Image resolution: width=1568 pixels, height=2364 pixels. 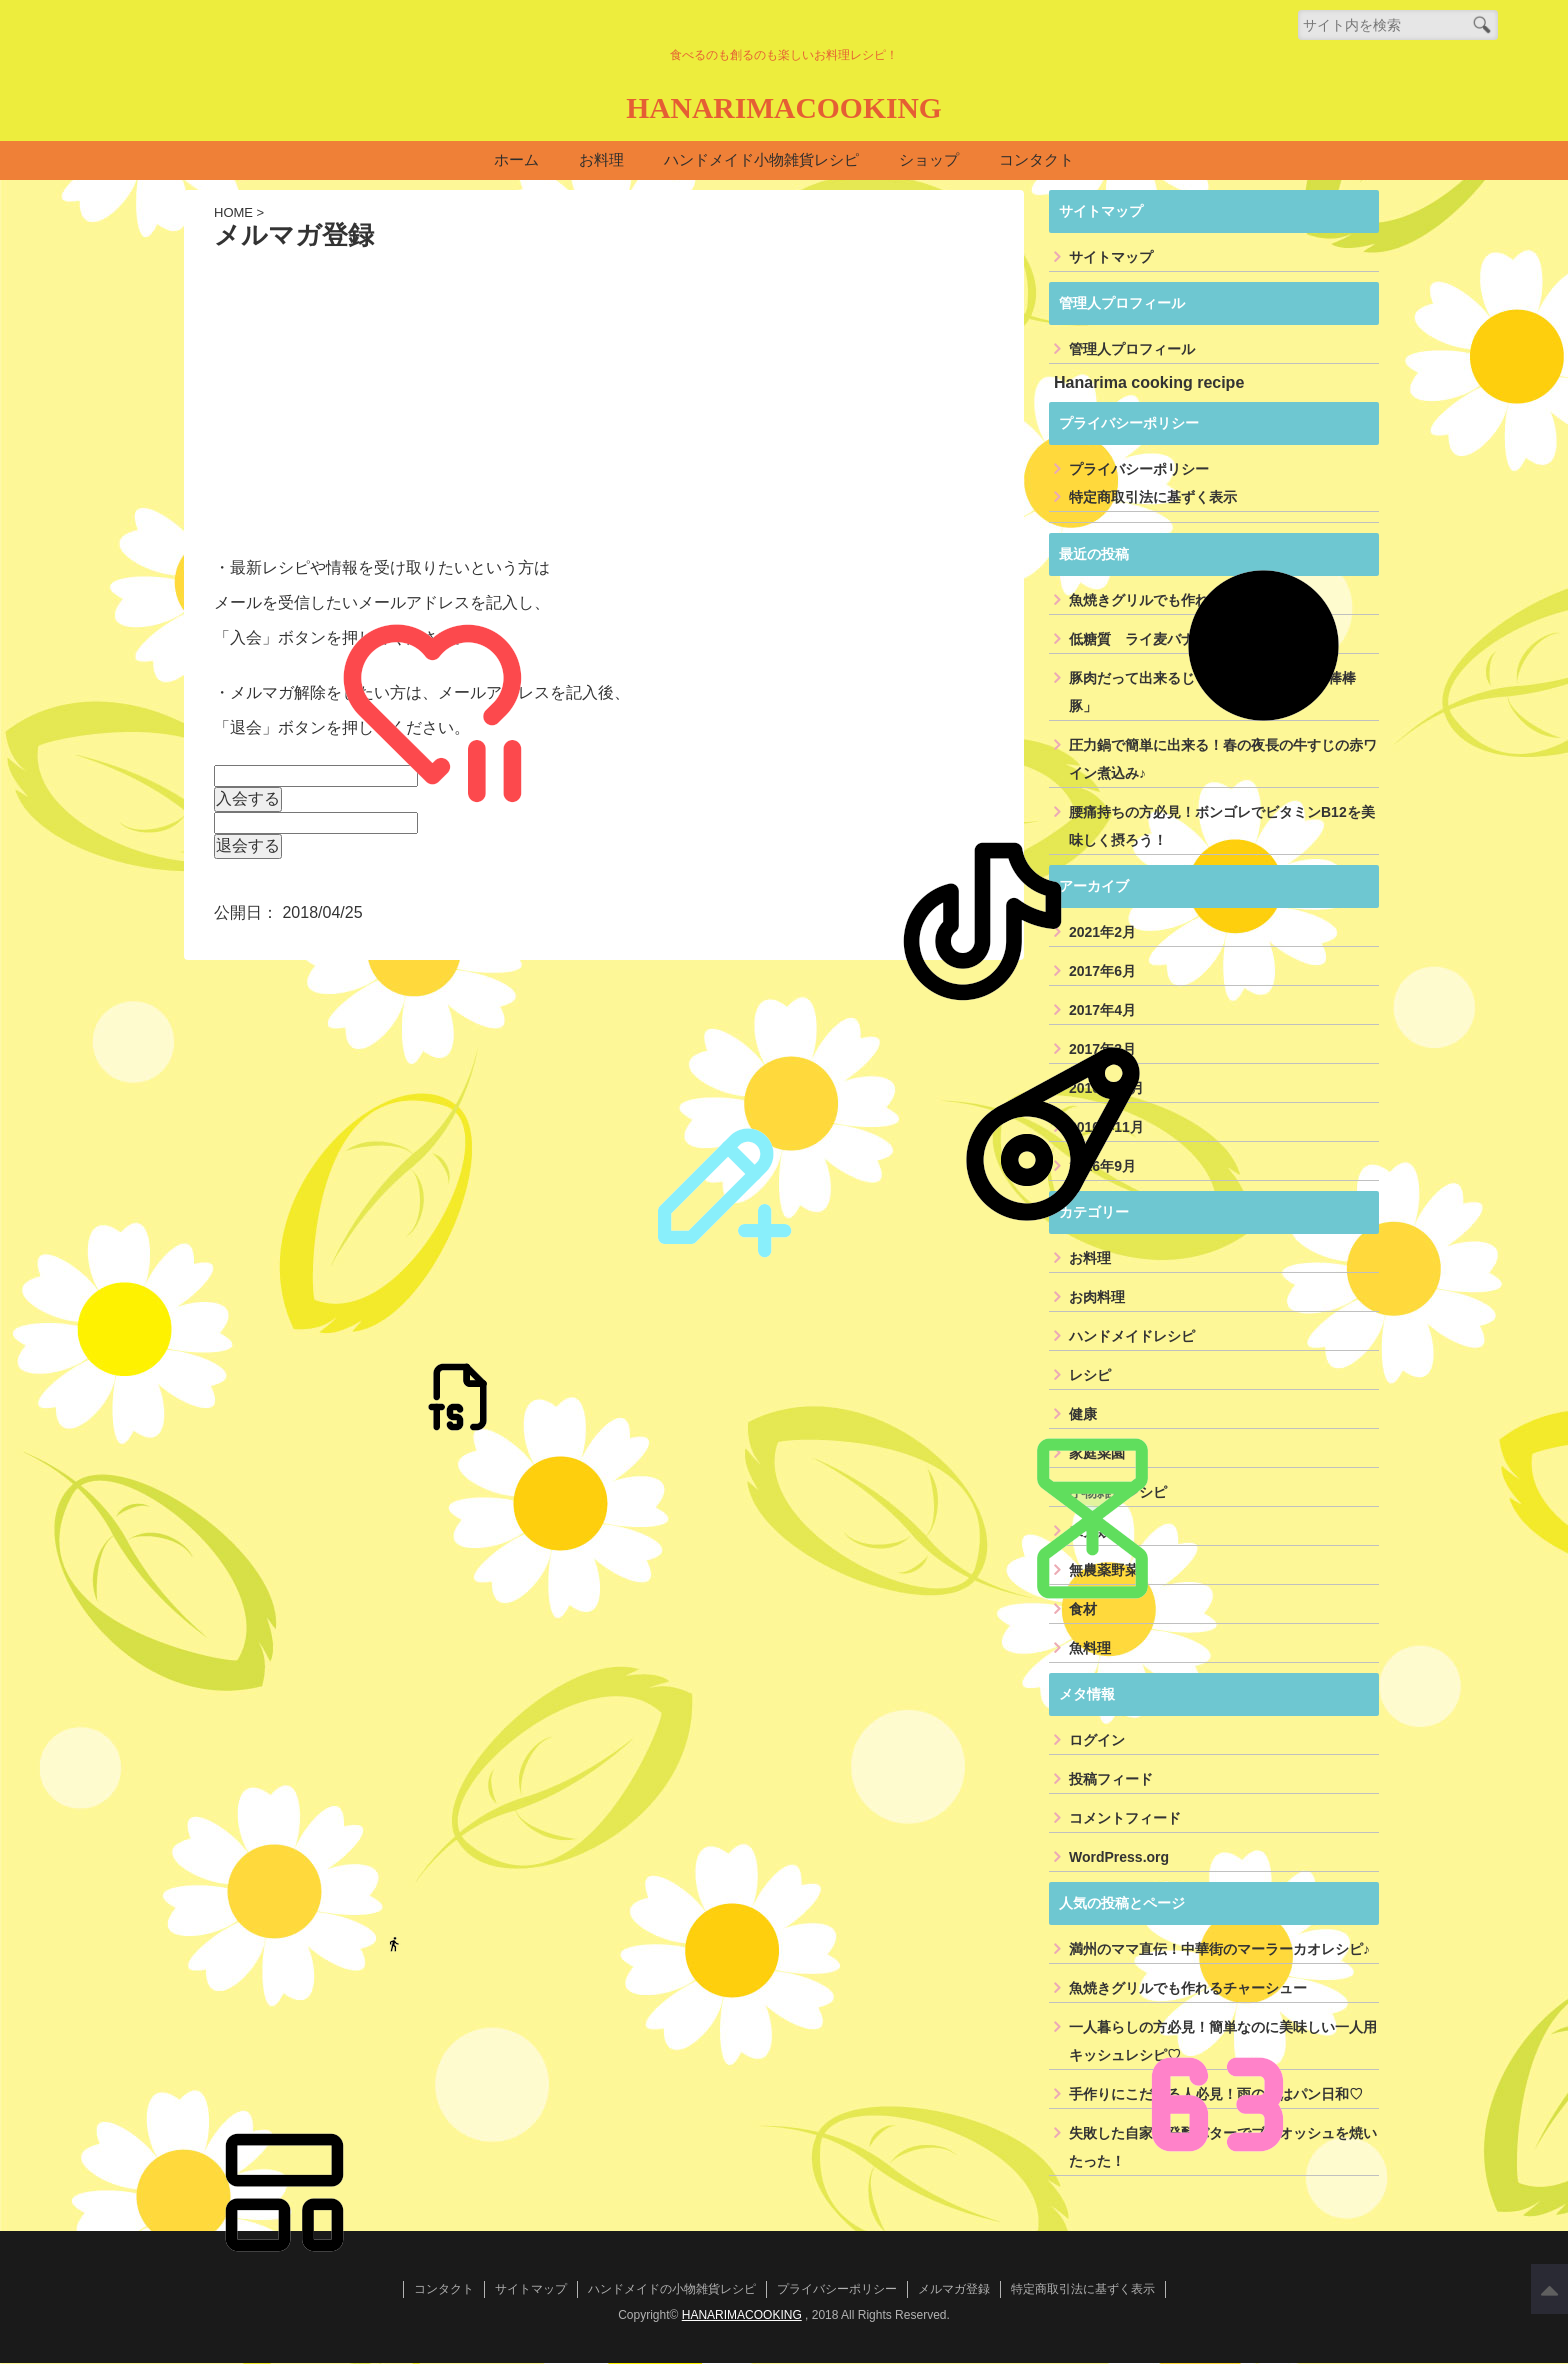 What do you see at coordinates (982, 921) in the screenshot?
I see `open TikTok app` at bounding box center [982, 921].